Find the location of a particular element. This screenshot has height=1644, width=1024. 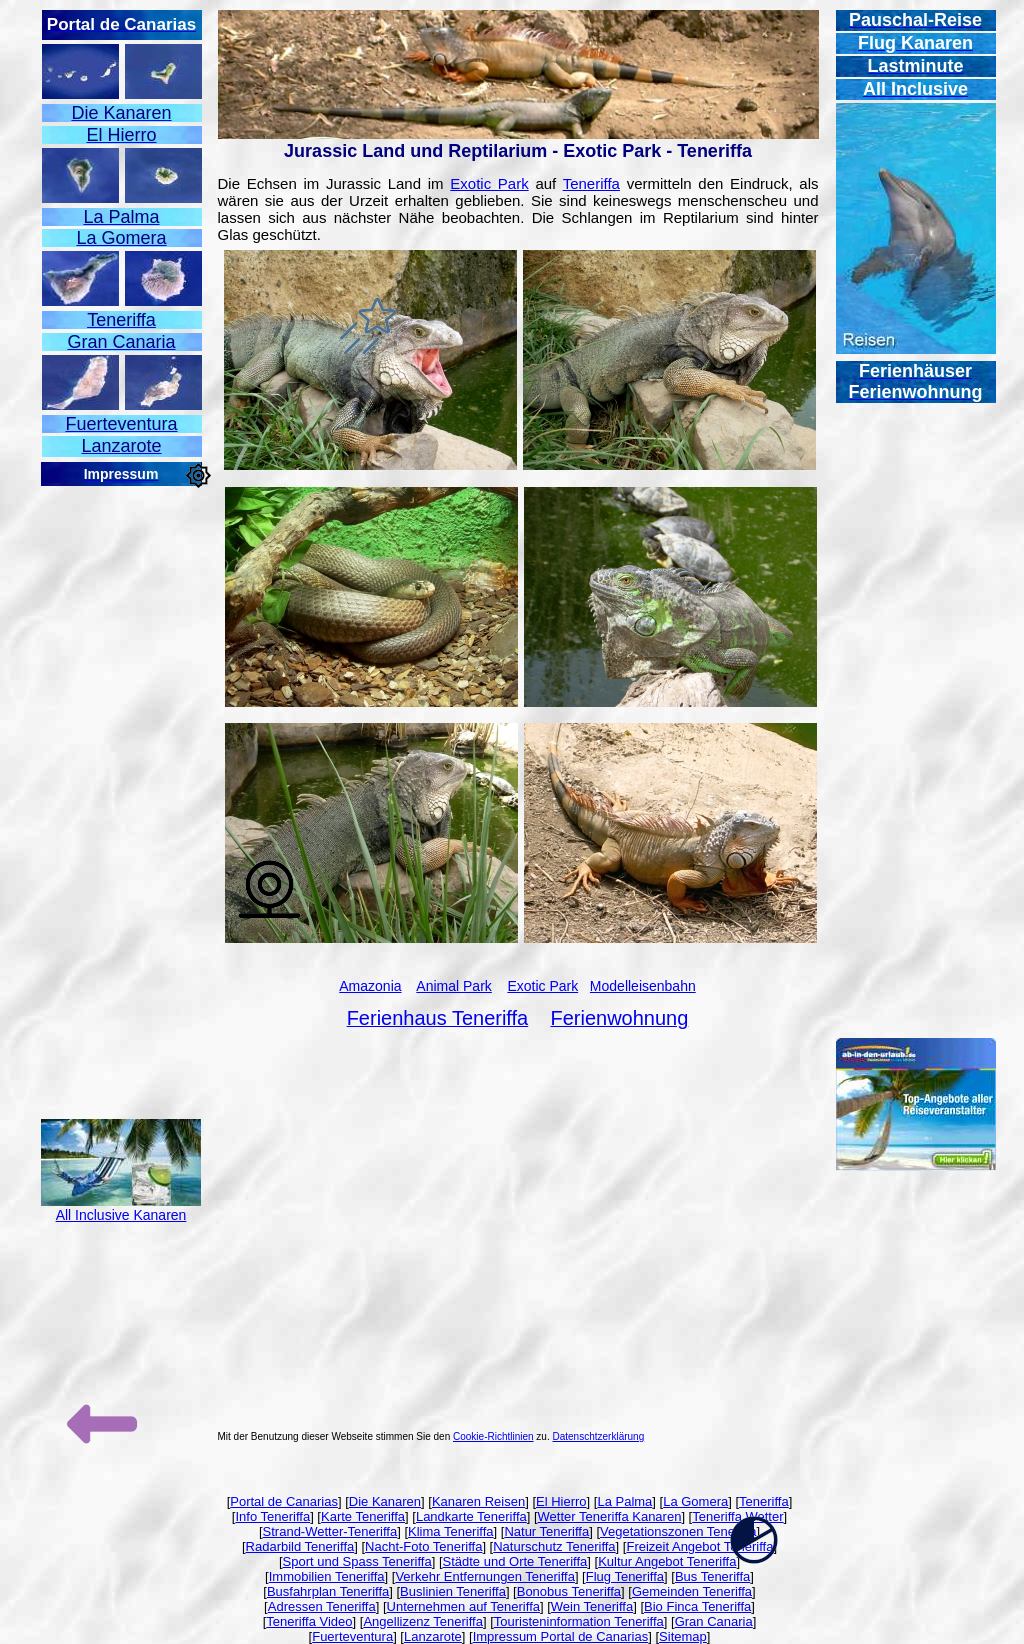

view analytics or statistics breakdown is located at coordinates (754, 1540).